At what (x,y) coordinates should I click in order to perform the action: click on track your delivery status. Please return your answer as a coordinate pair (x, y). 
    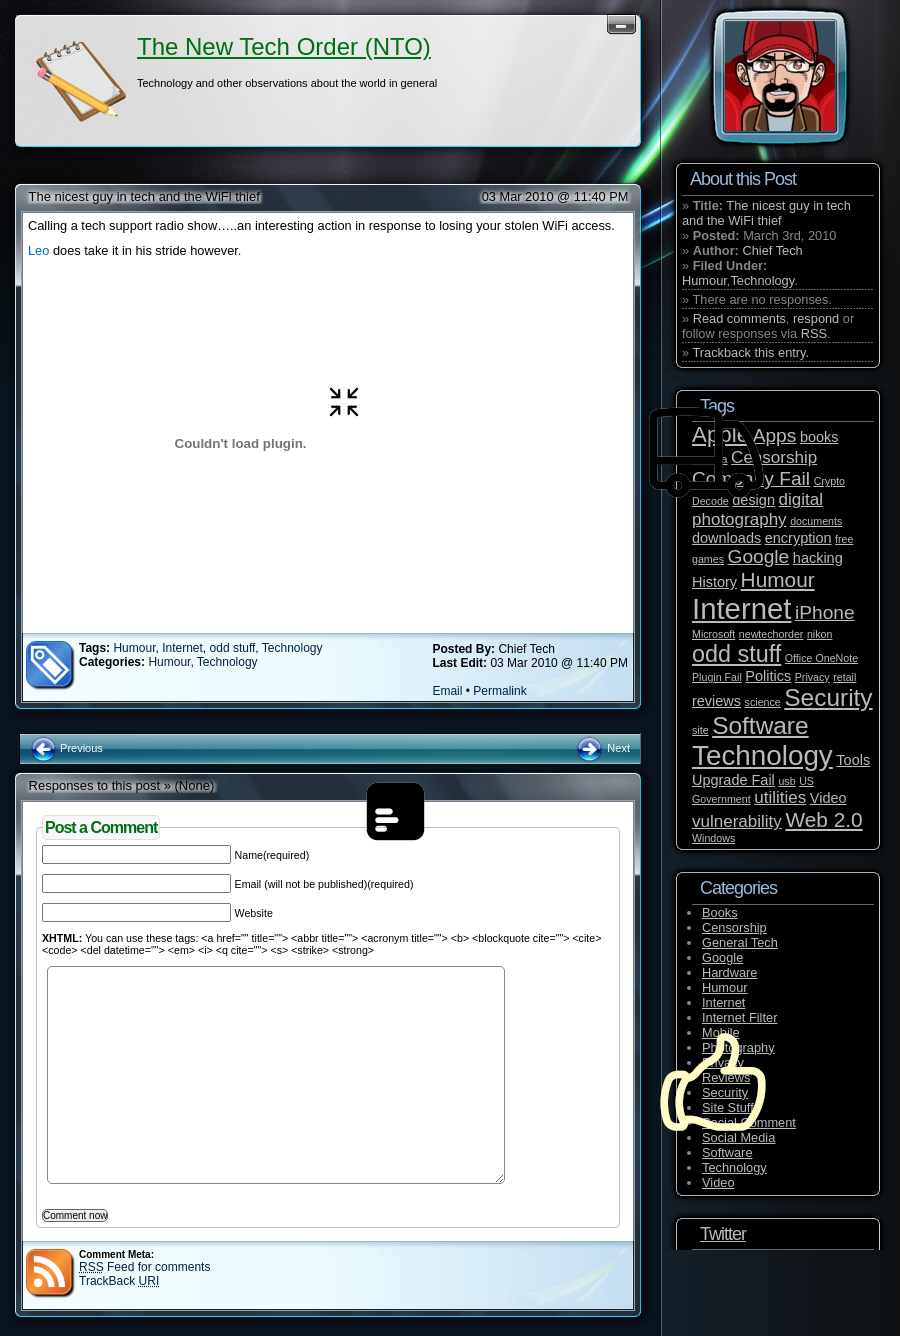
    Looking at the image, I should click on (706, 448).